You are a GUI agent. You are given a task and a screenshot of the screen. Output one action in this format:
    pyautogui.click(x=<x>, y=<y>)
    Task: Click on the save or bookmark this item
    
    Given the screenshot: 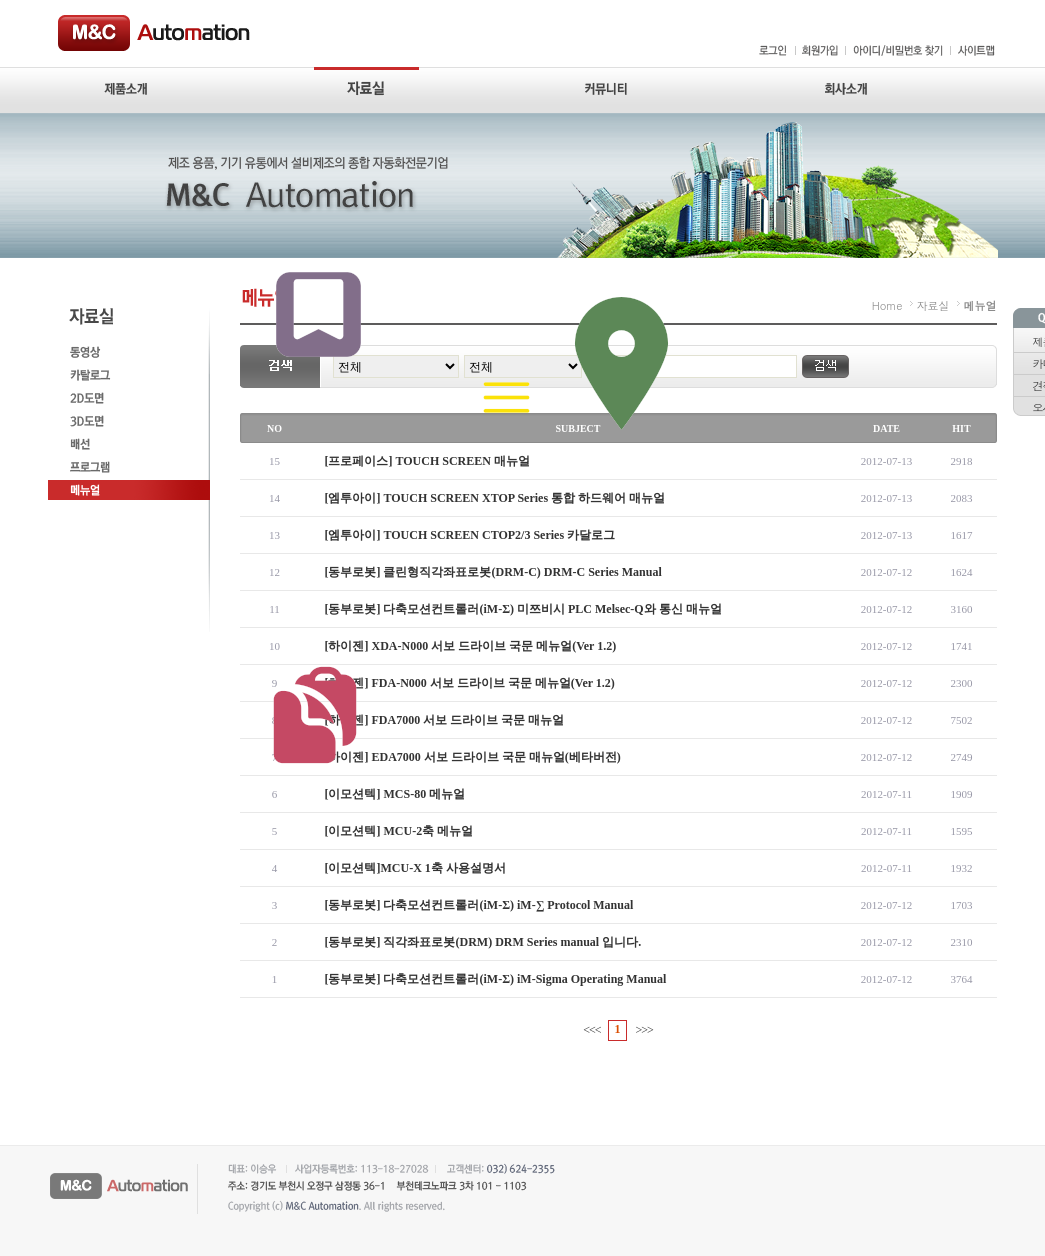 What is the action you would take?
    pyautogui.click(x=318, y=314)
    